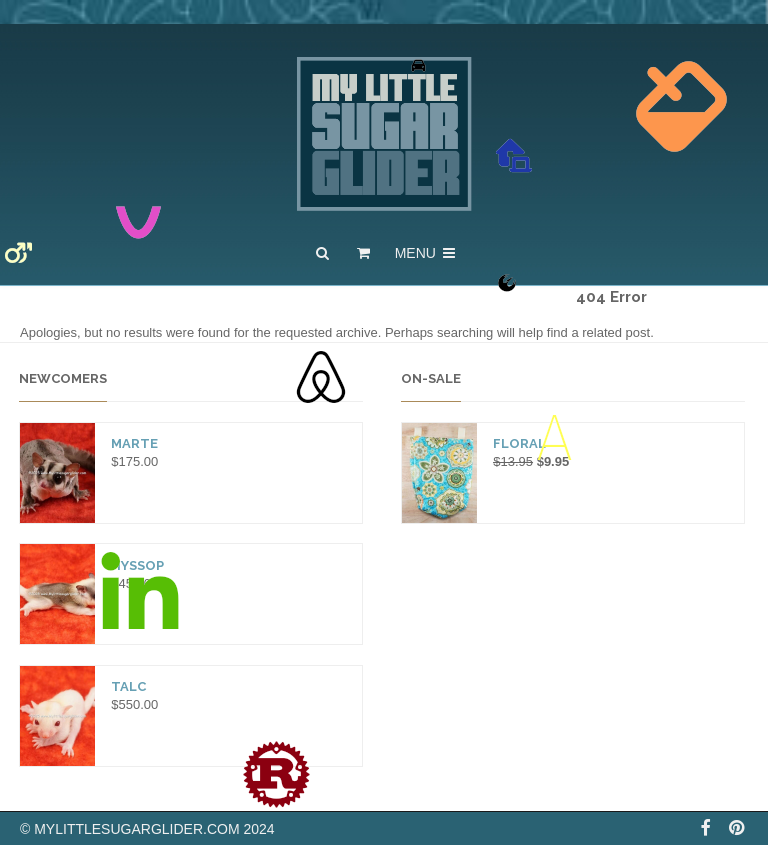  Describe the element at coordinates (514, 155) in the screenshot. I see `work from home or remote work mode` at that location.